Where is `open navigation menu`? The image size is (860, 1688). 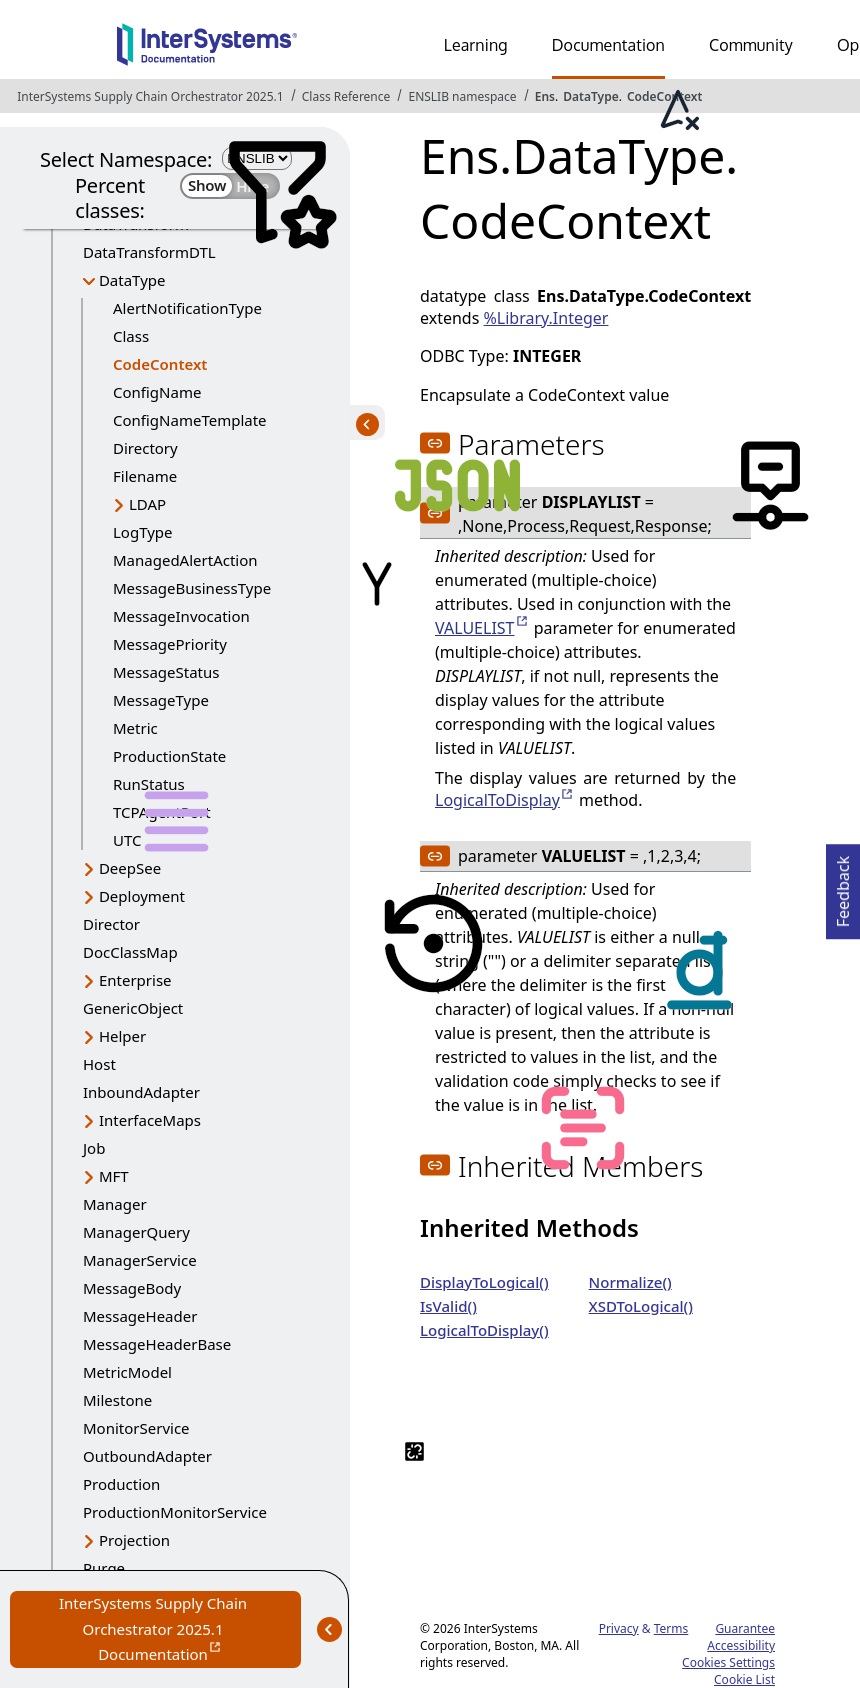 open navigation menu is located at coordinates (176, 821).